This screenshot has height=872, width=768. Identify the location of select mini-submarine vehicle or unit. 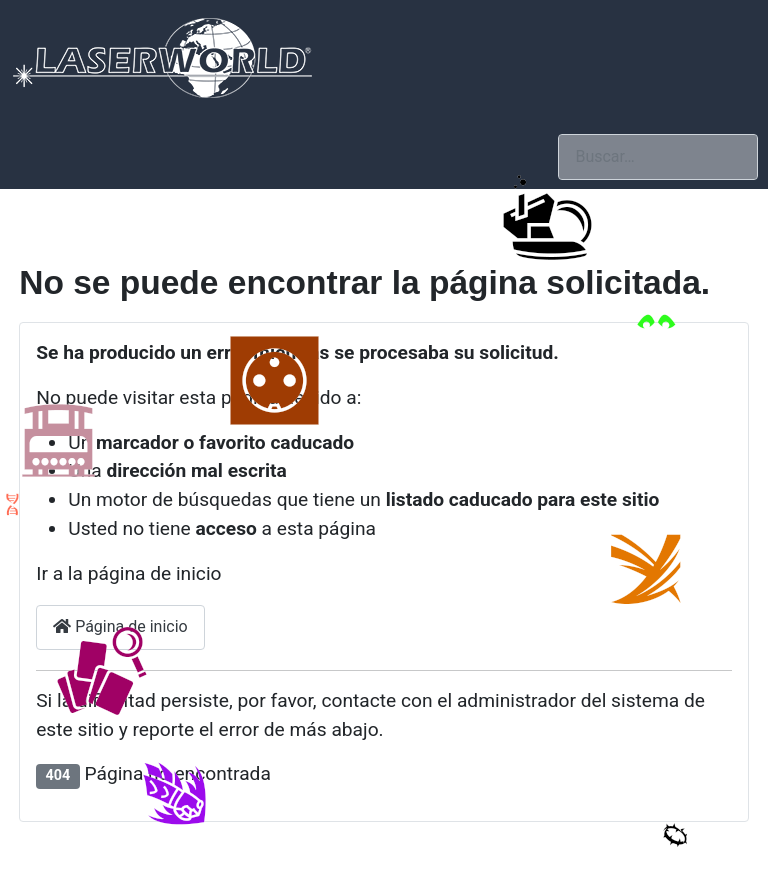
(547, 217).